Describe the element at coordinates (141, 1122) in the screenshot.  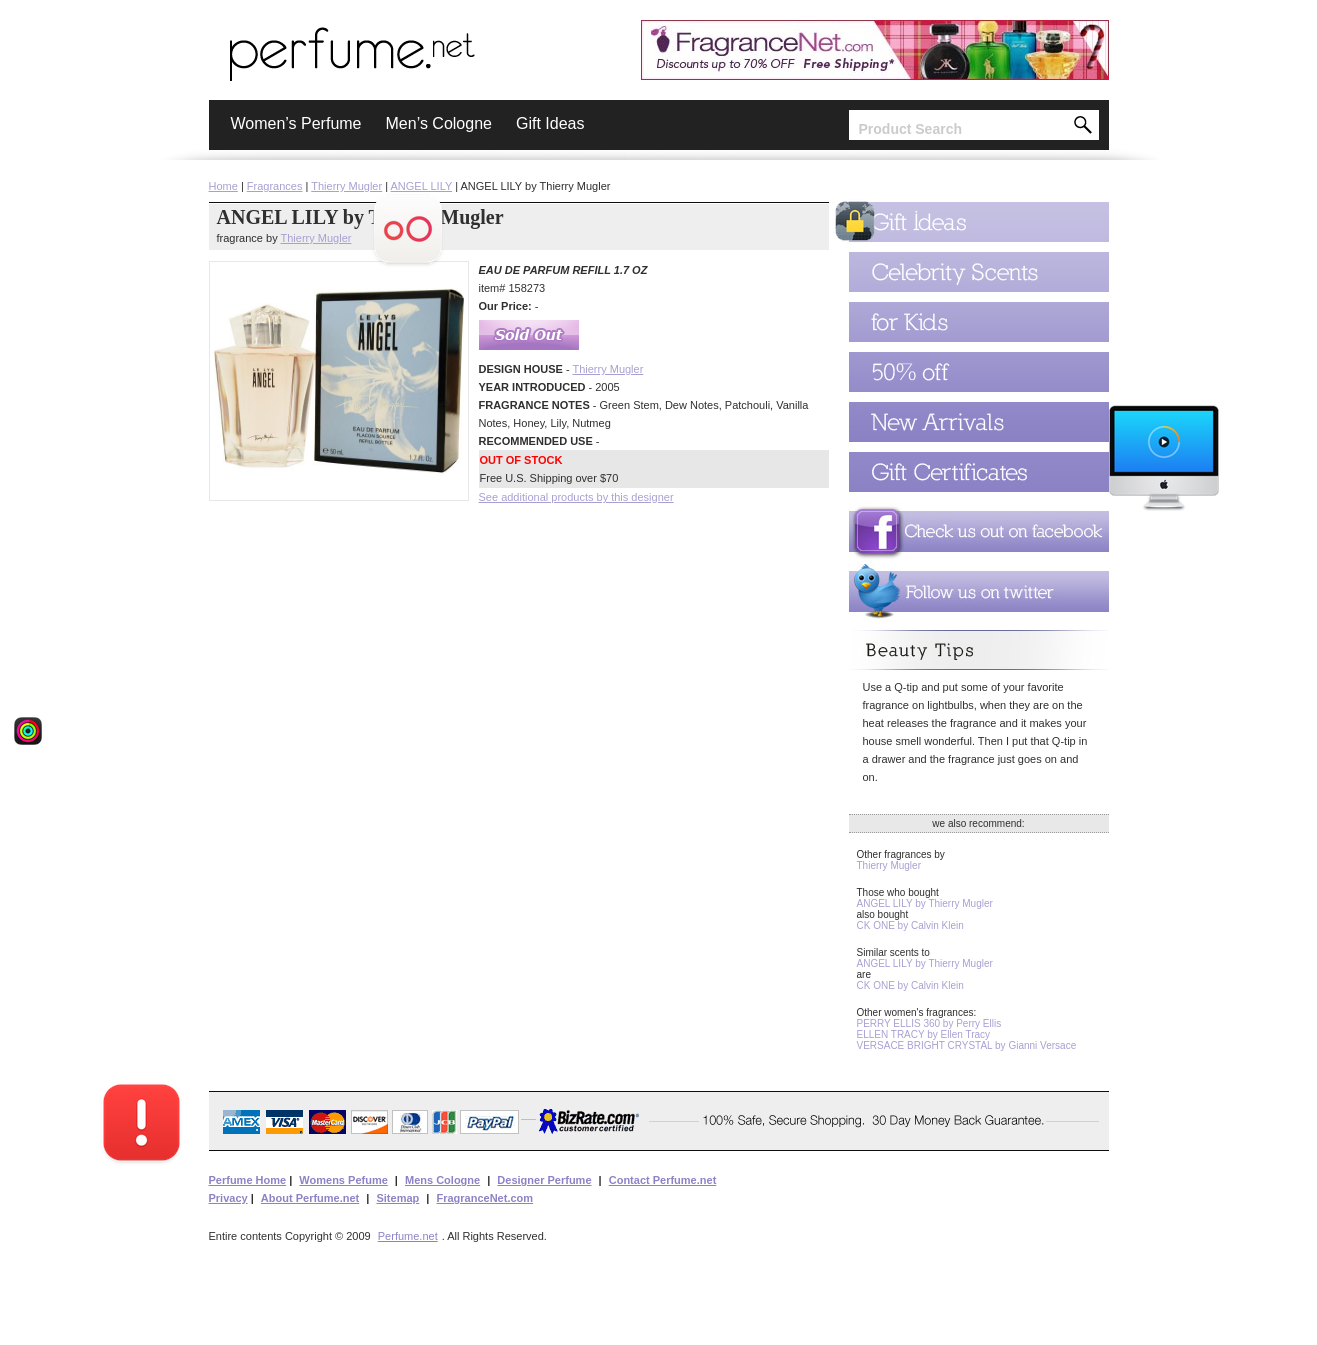
I see `view system crash reports or error logs` at that location.